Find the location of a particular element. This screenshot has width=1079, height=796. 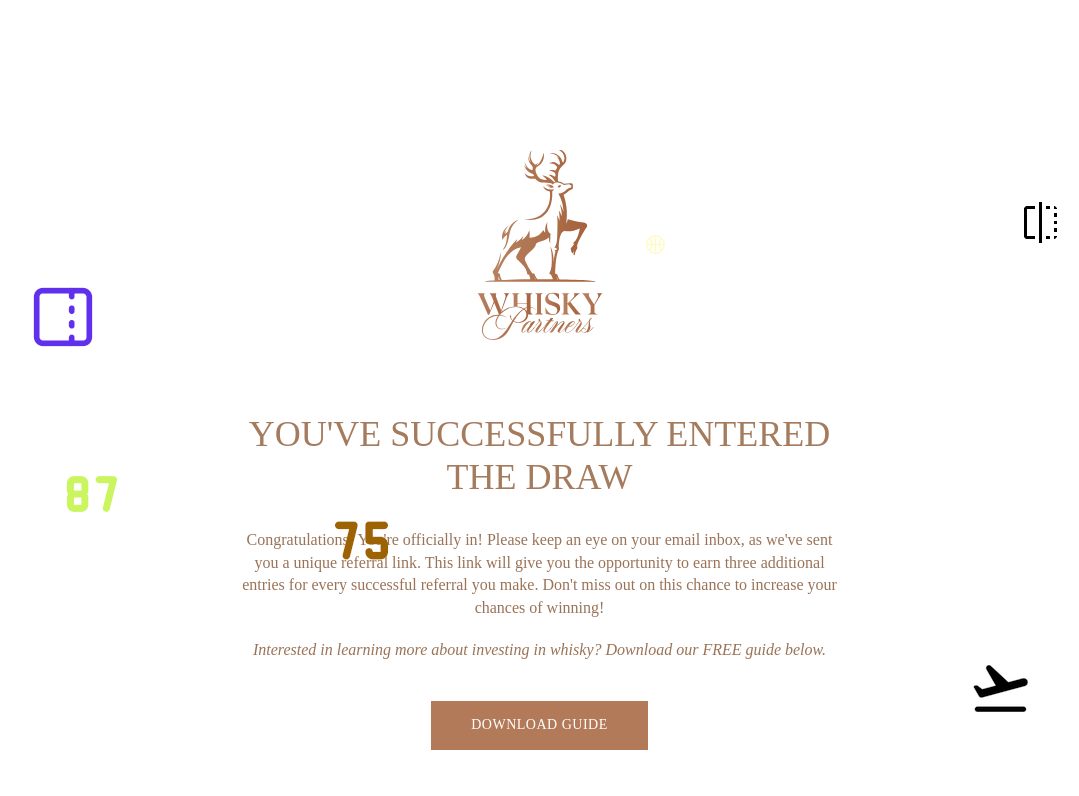

displays the number 87 as a badge or count indicator is located at coordinates (92, 494).